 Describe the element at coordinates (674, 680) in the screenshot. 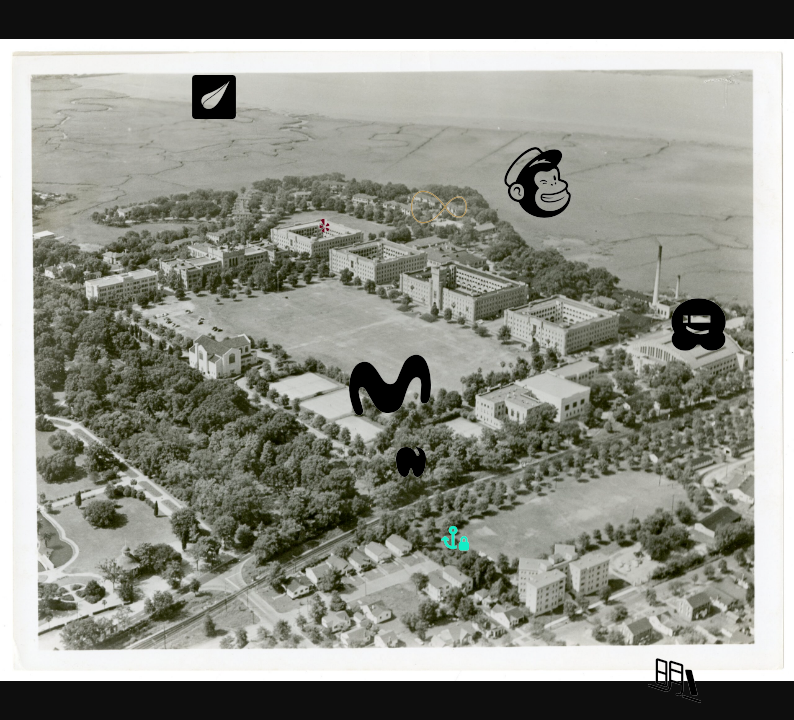

I see `open the Kenmei manga tracking app` at that location.